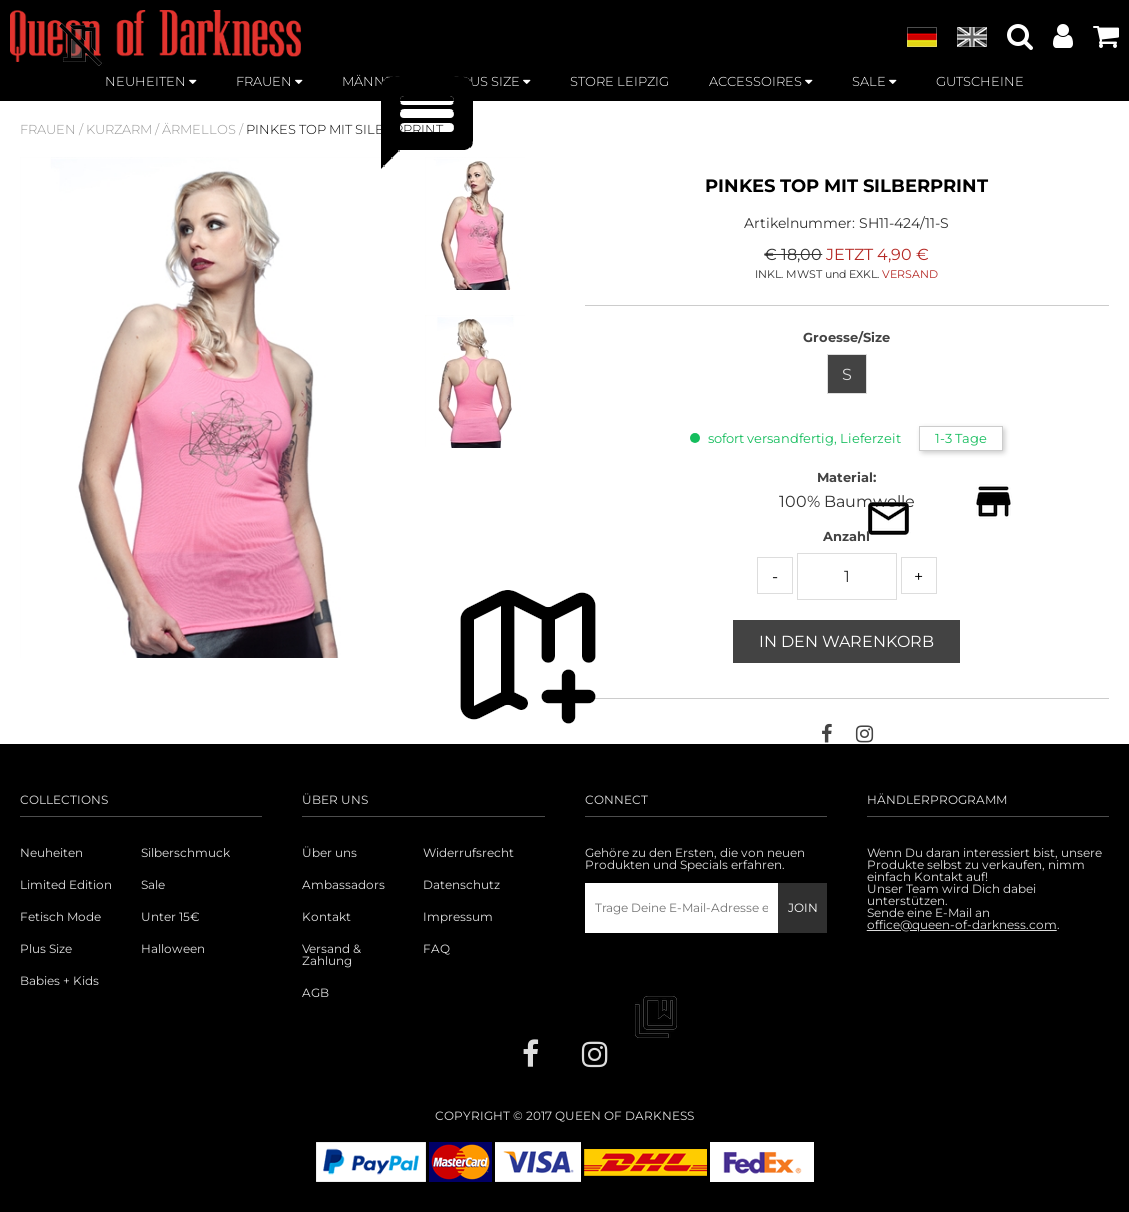 The width and height of the screenshot is (1129, 1212). What do you see at coordinates (656, 1017) in the screenshot?
I see `access your bookmarked collections` at bounding box center [656, 1017].